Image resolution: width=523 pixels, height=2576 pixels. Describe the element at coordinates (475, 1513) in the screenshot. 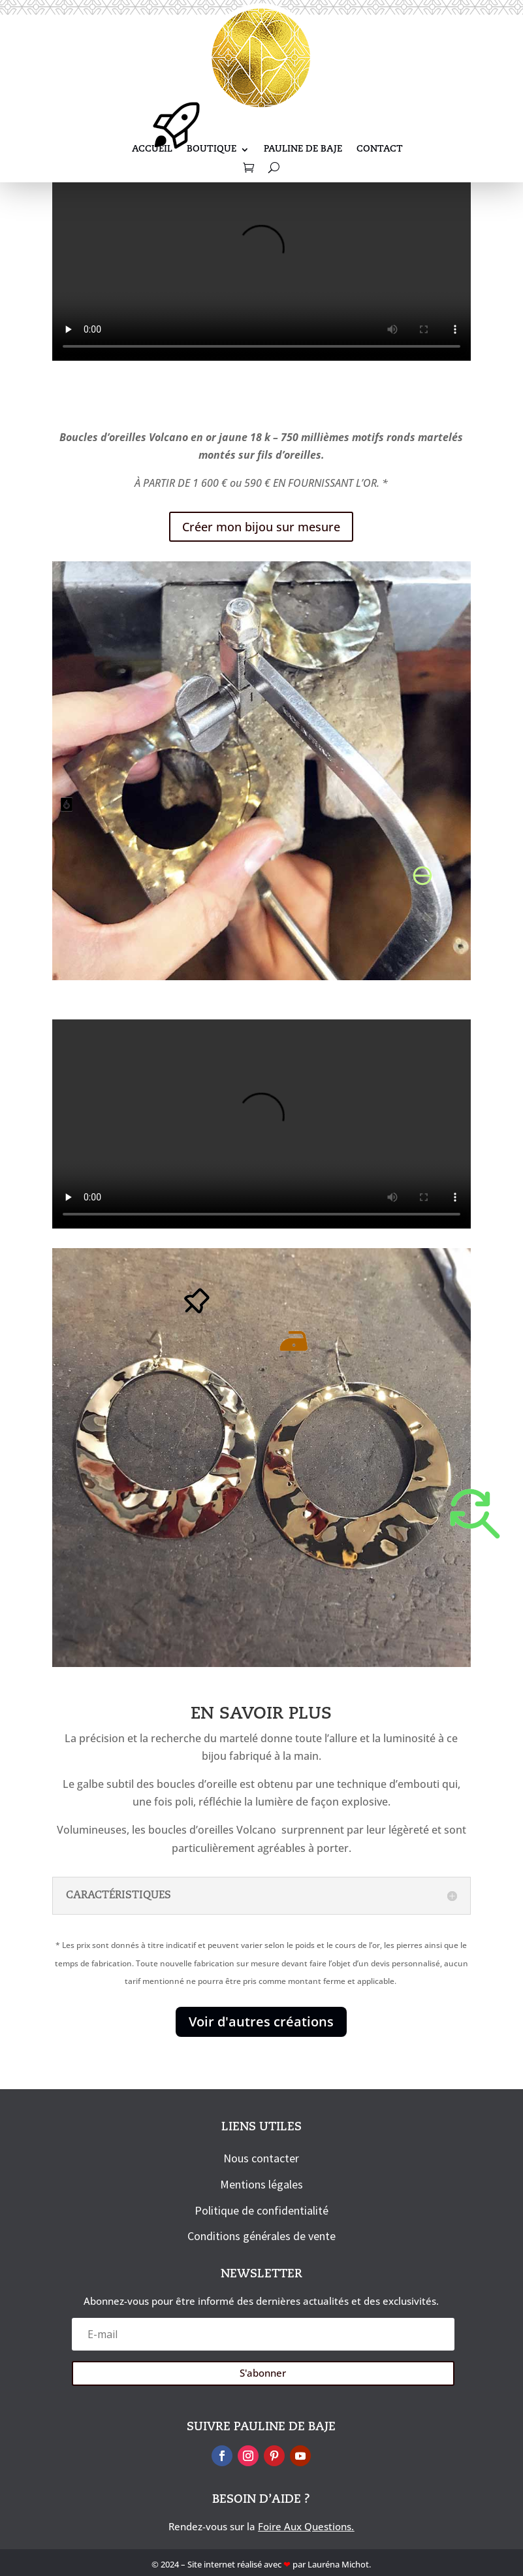

I see `replace current search or find another result` at that location.